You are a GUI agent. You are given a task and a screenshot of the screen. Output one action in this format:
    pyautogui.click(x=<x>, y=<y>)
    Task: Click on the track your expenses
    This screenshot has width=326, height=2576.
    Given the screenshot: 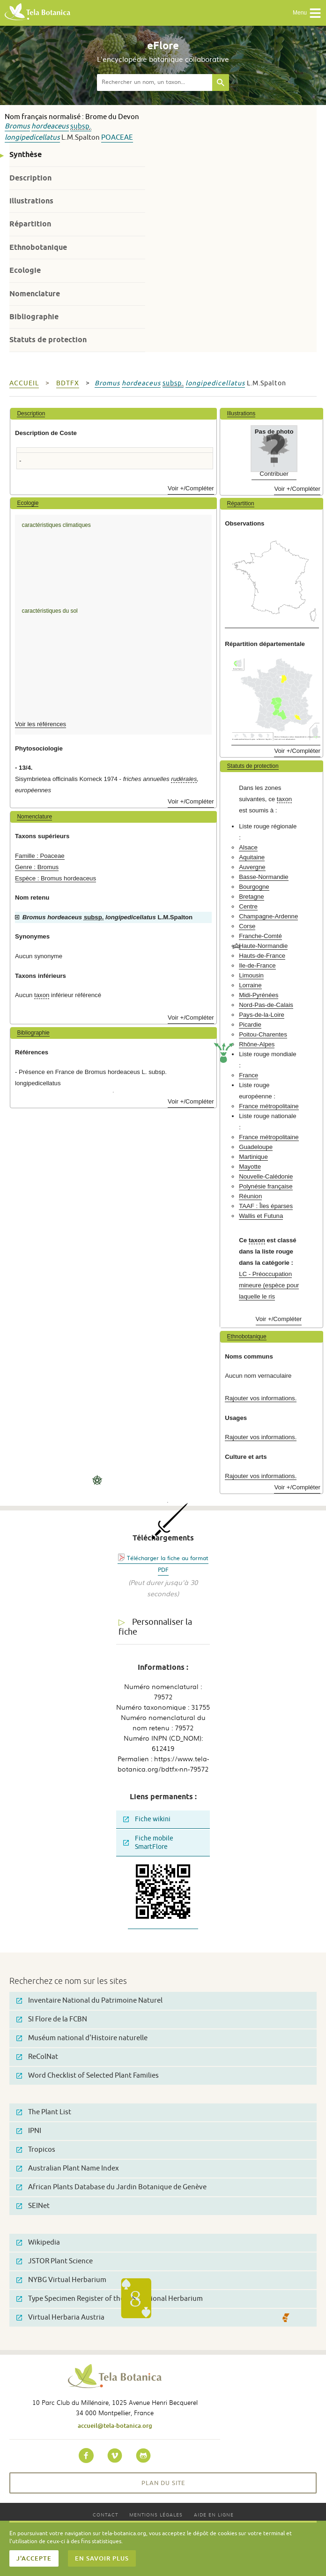 What is the action you would take?
    pyautogui.click(x=223, y=1052)
    